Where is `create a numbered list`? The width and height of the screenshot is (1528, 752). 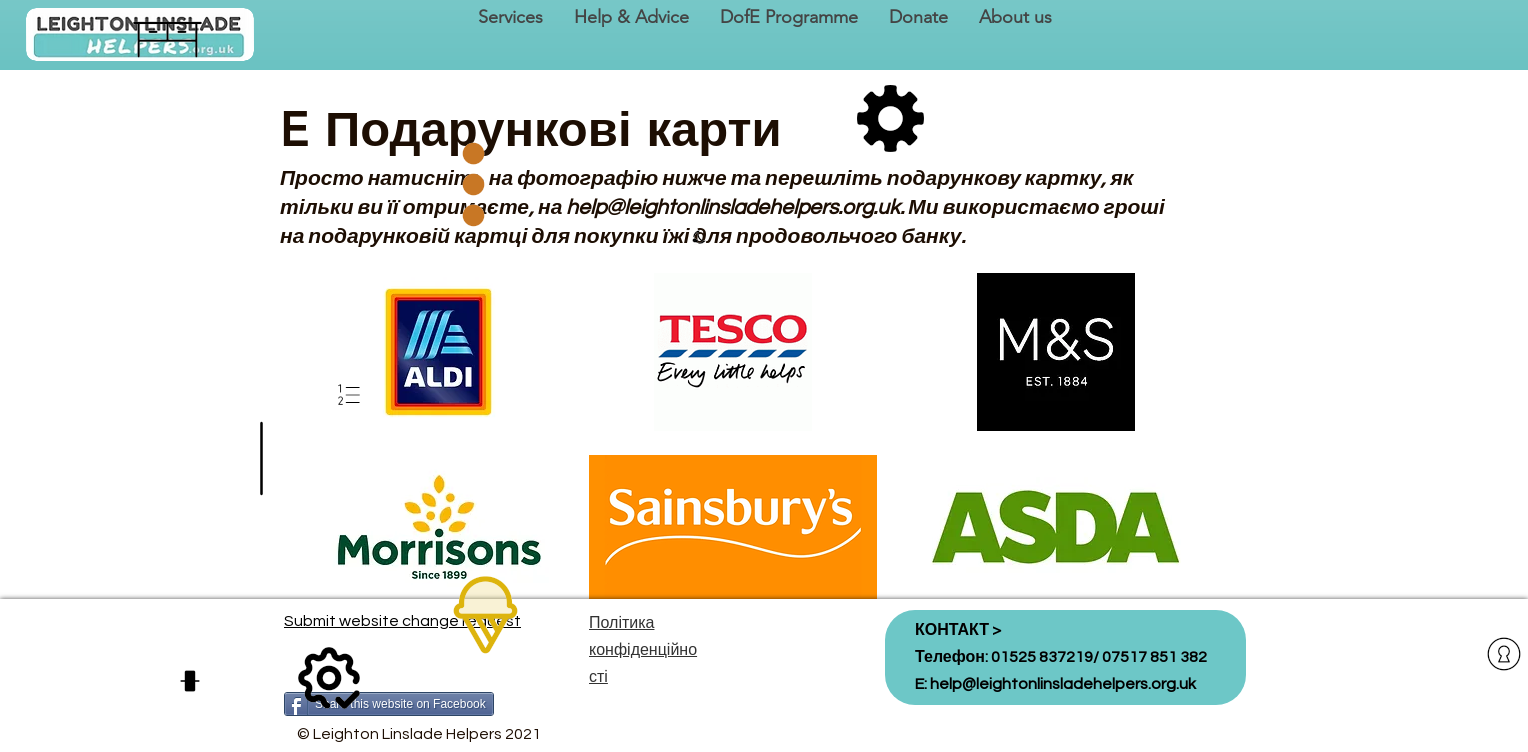 create a numbered list is located at coordinates (349, 395).